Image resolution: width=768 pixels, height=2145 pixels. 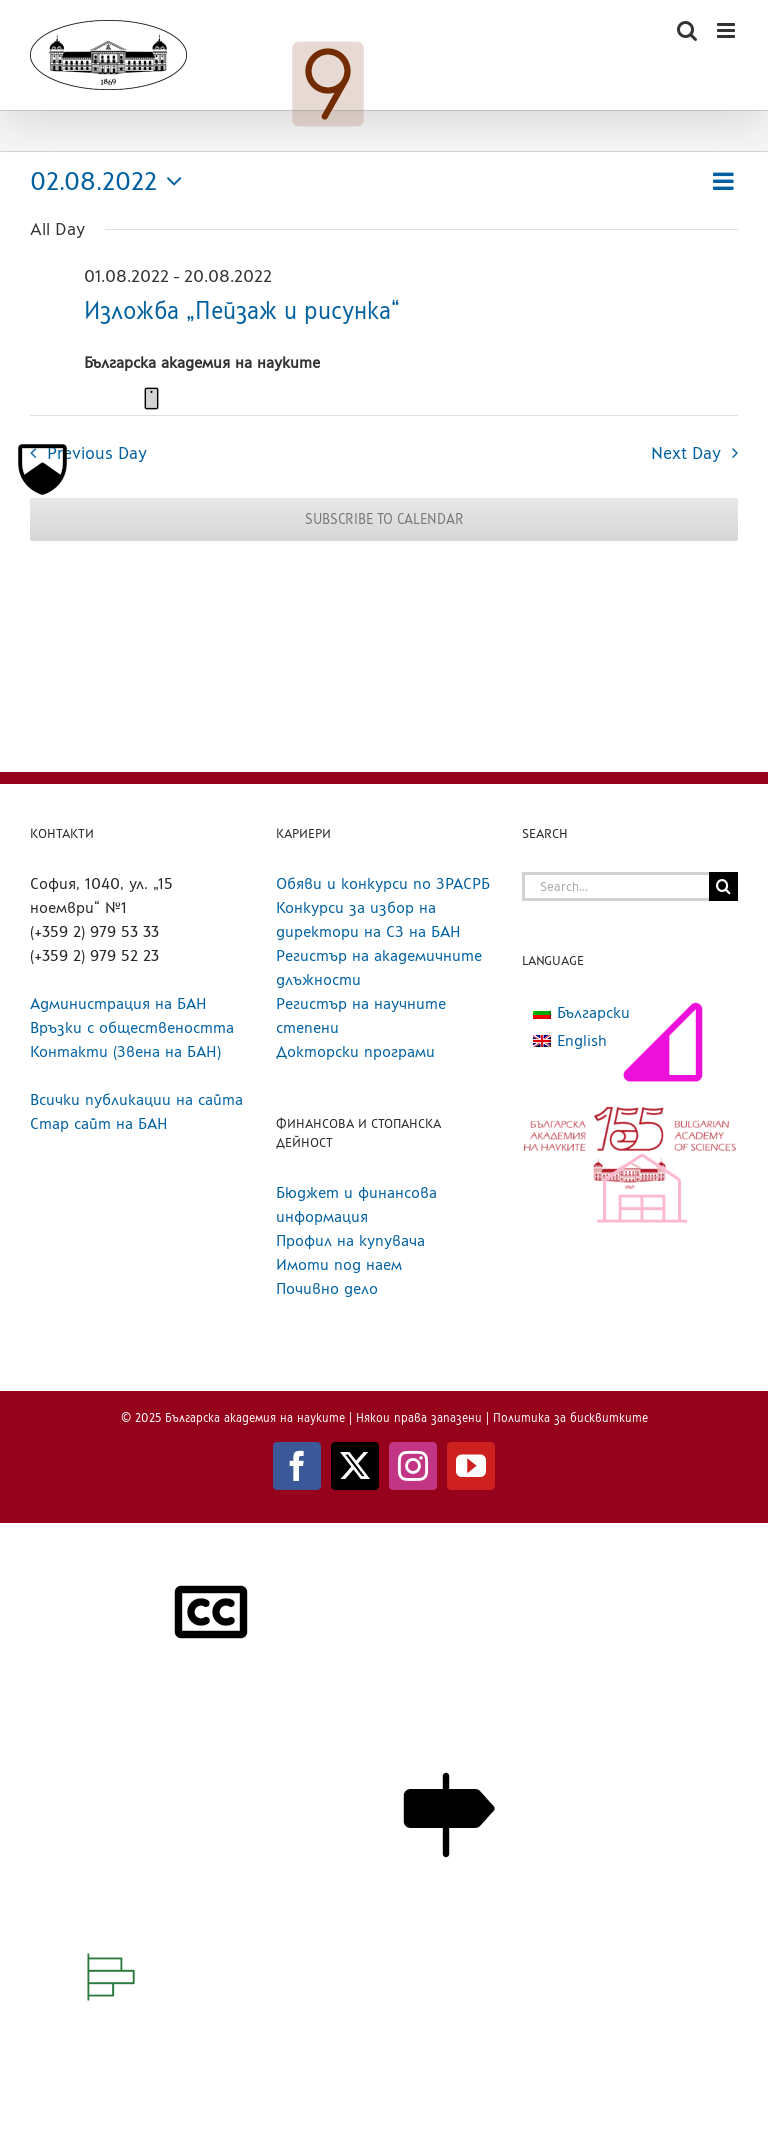 What do you see at coordinates (446, 1815) in the screenshot?
I see `navigate to directions or wayfinding` at bounding box center [446, 1815].